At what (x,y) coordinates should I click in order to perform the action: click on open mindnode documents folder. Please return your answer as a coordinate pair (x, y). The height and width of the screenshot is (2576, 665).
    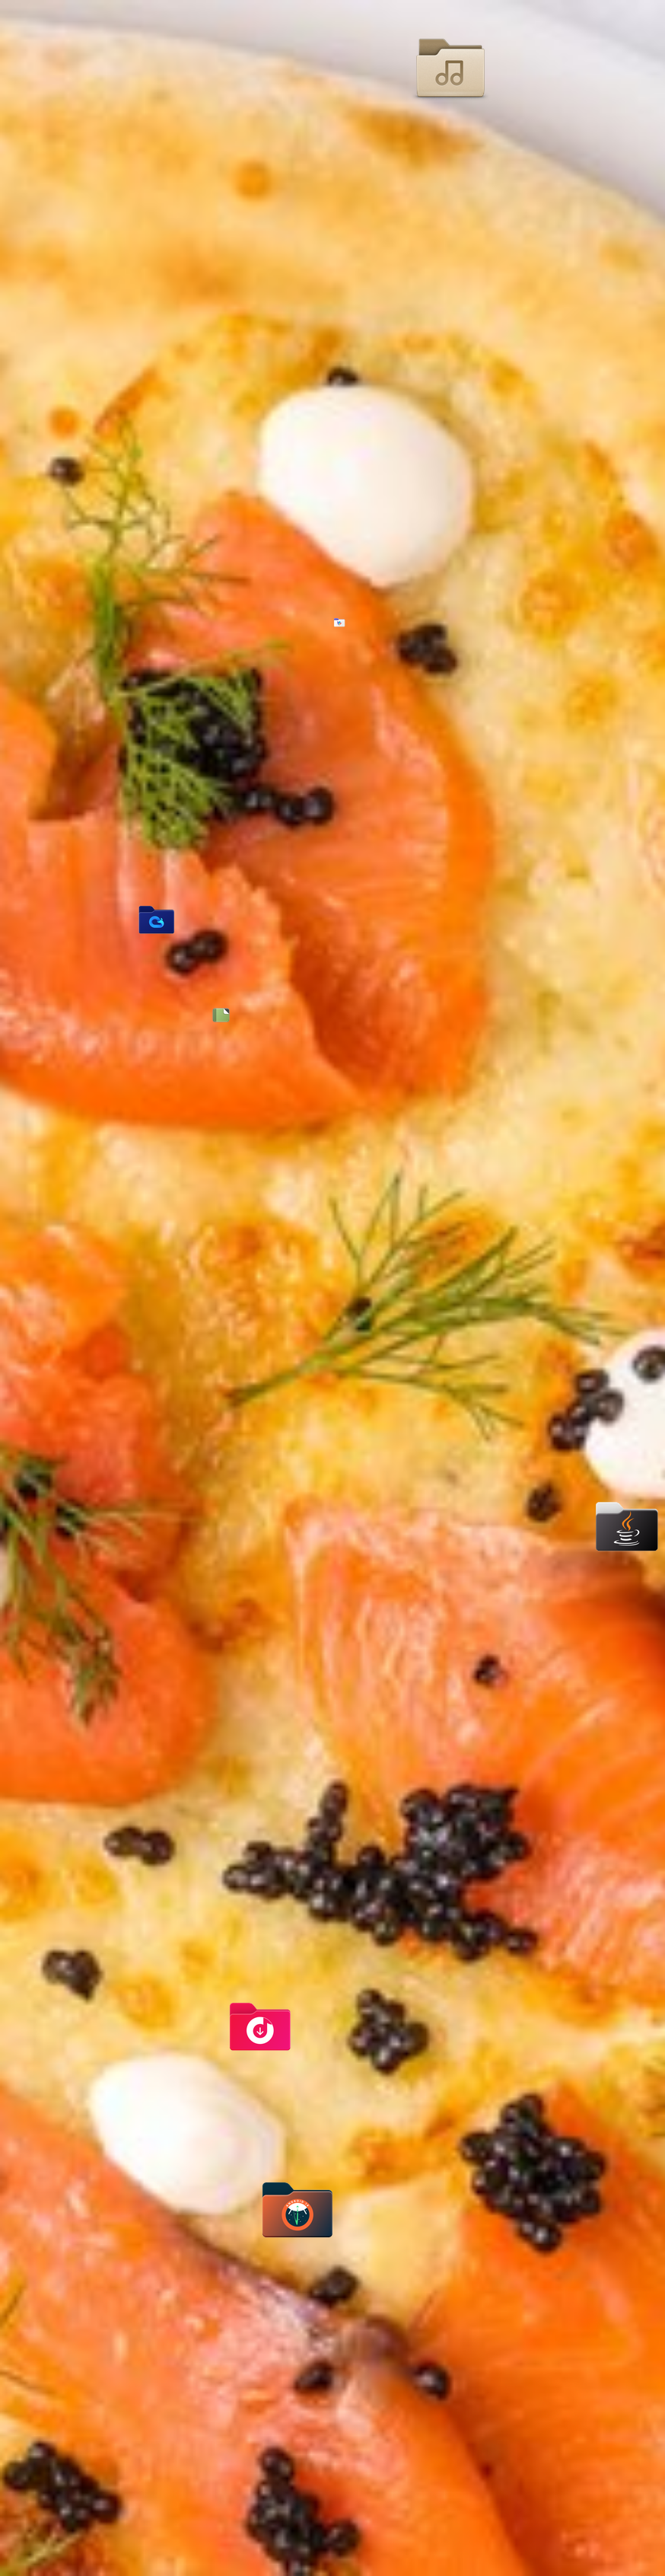
    Looking at the image, I should click on (339, 623).